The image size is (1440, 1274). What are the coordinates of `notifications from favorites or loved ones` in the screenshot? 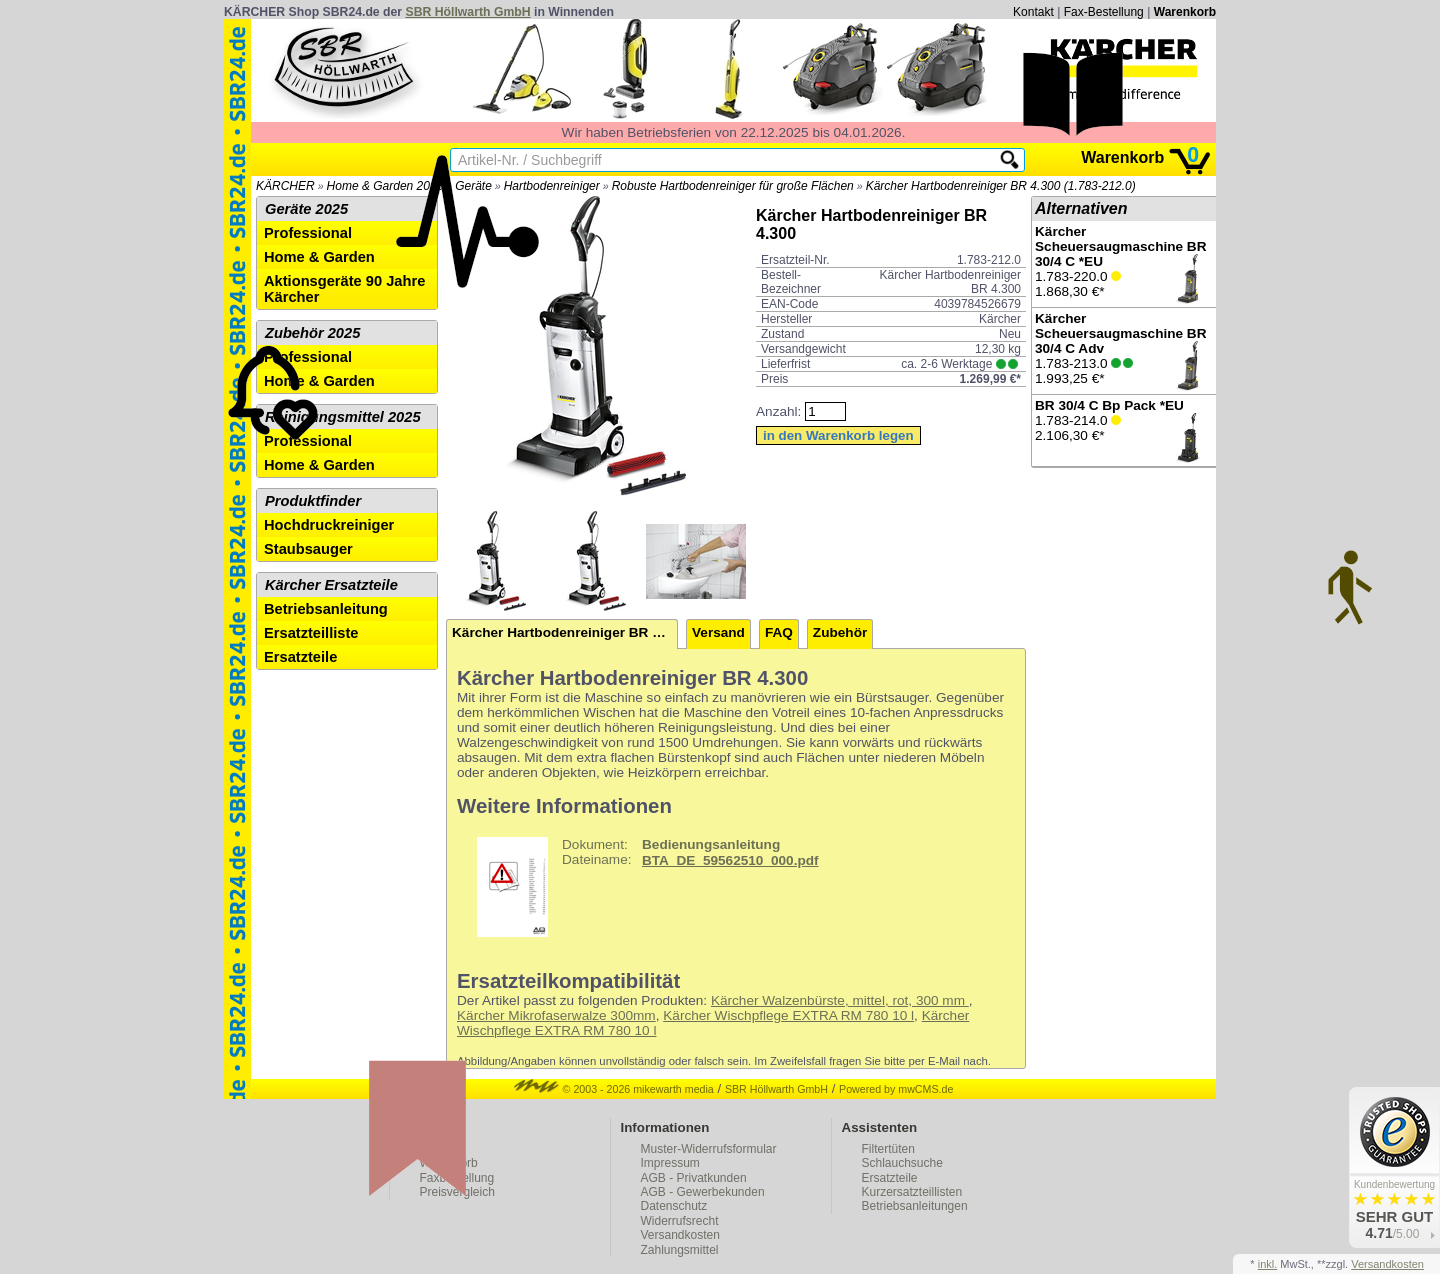 It's located at (268, 390).